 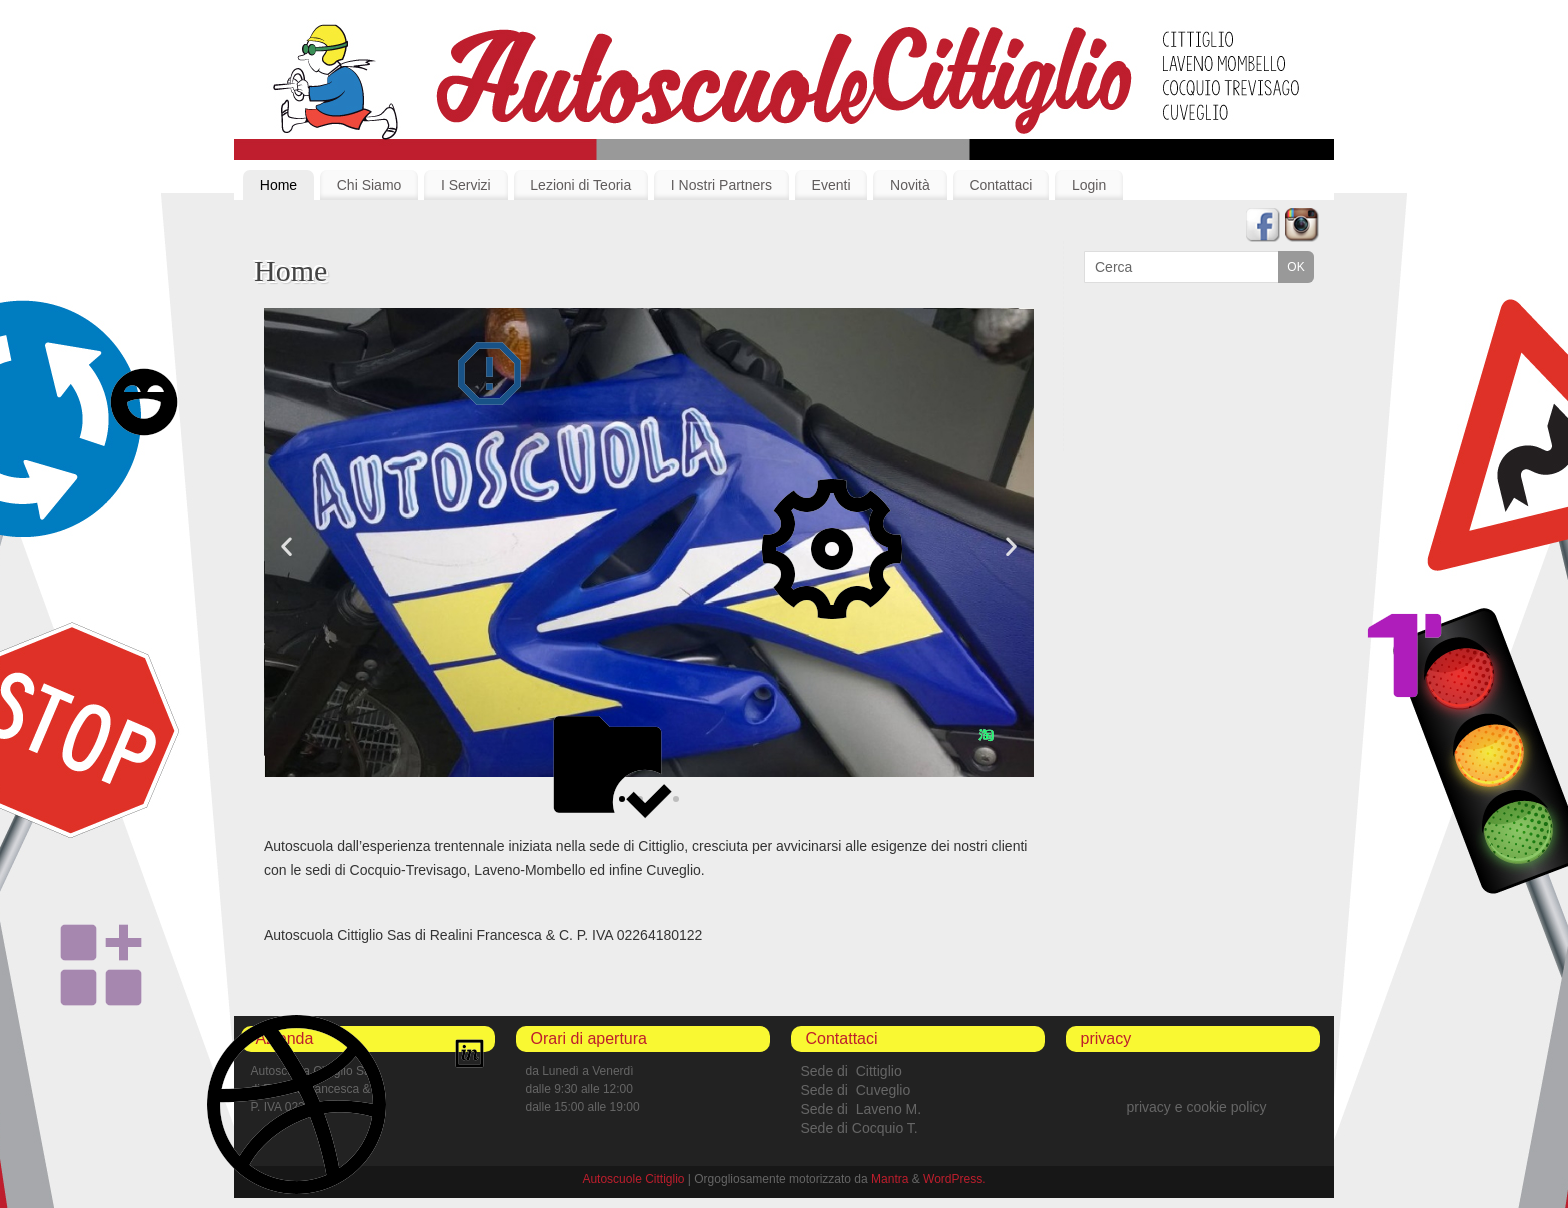 I want to click on react with laughter to a message, so click(x=144, y=402).